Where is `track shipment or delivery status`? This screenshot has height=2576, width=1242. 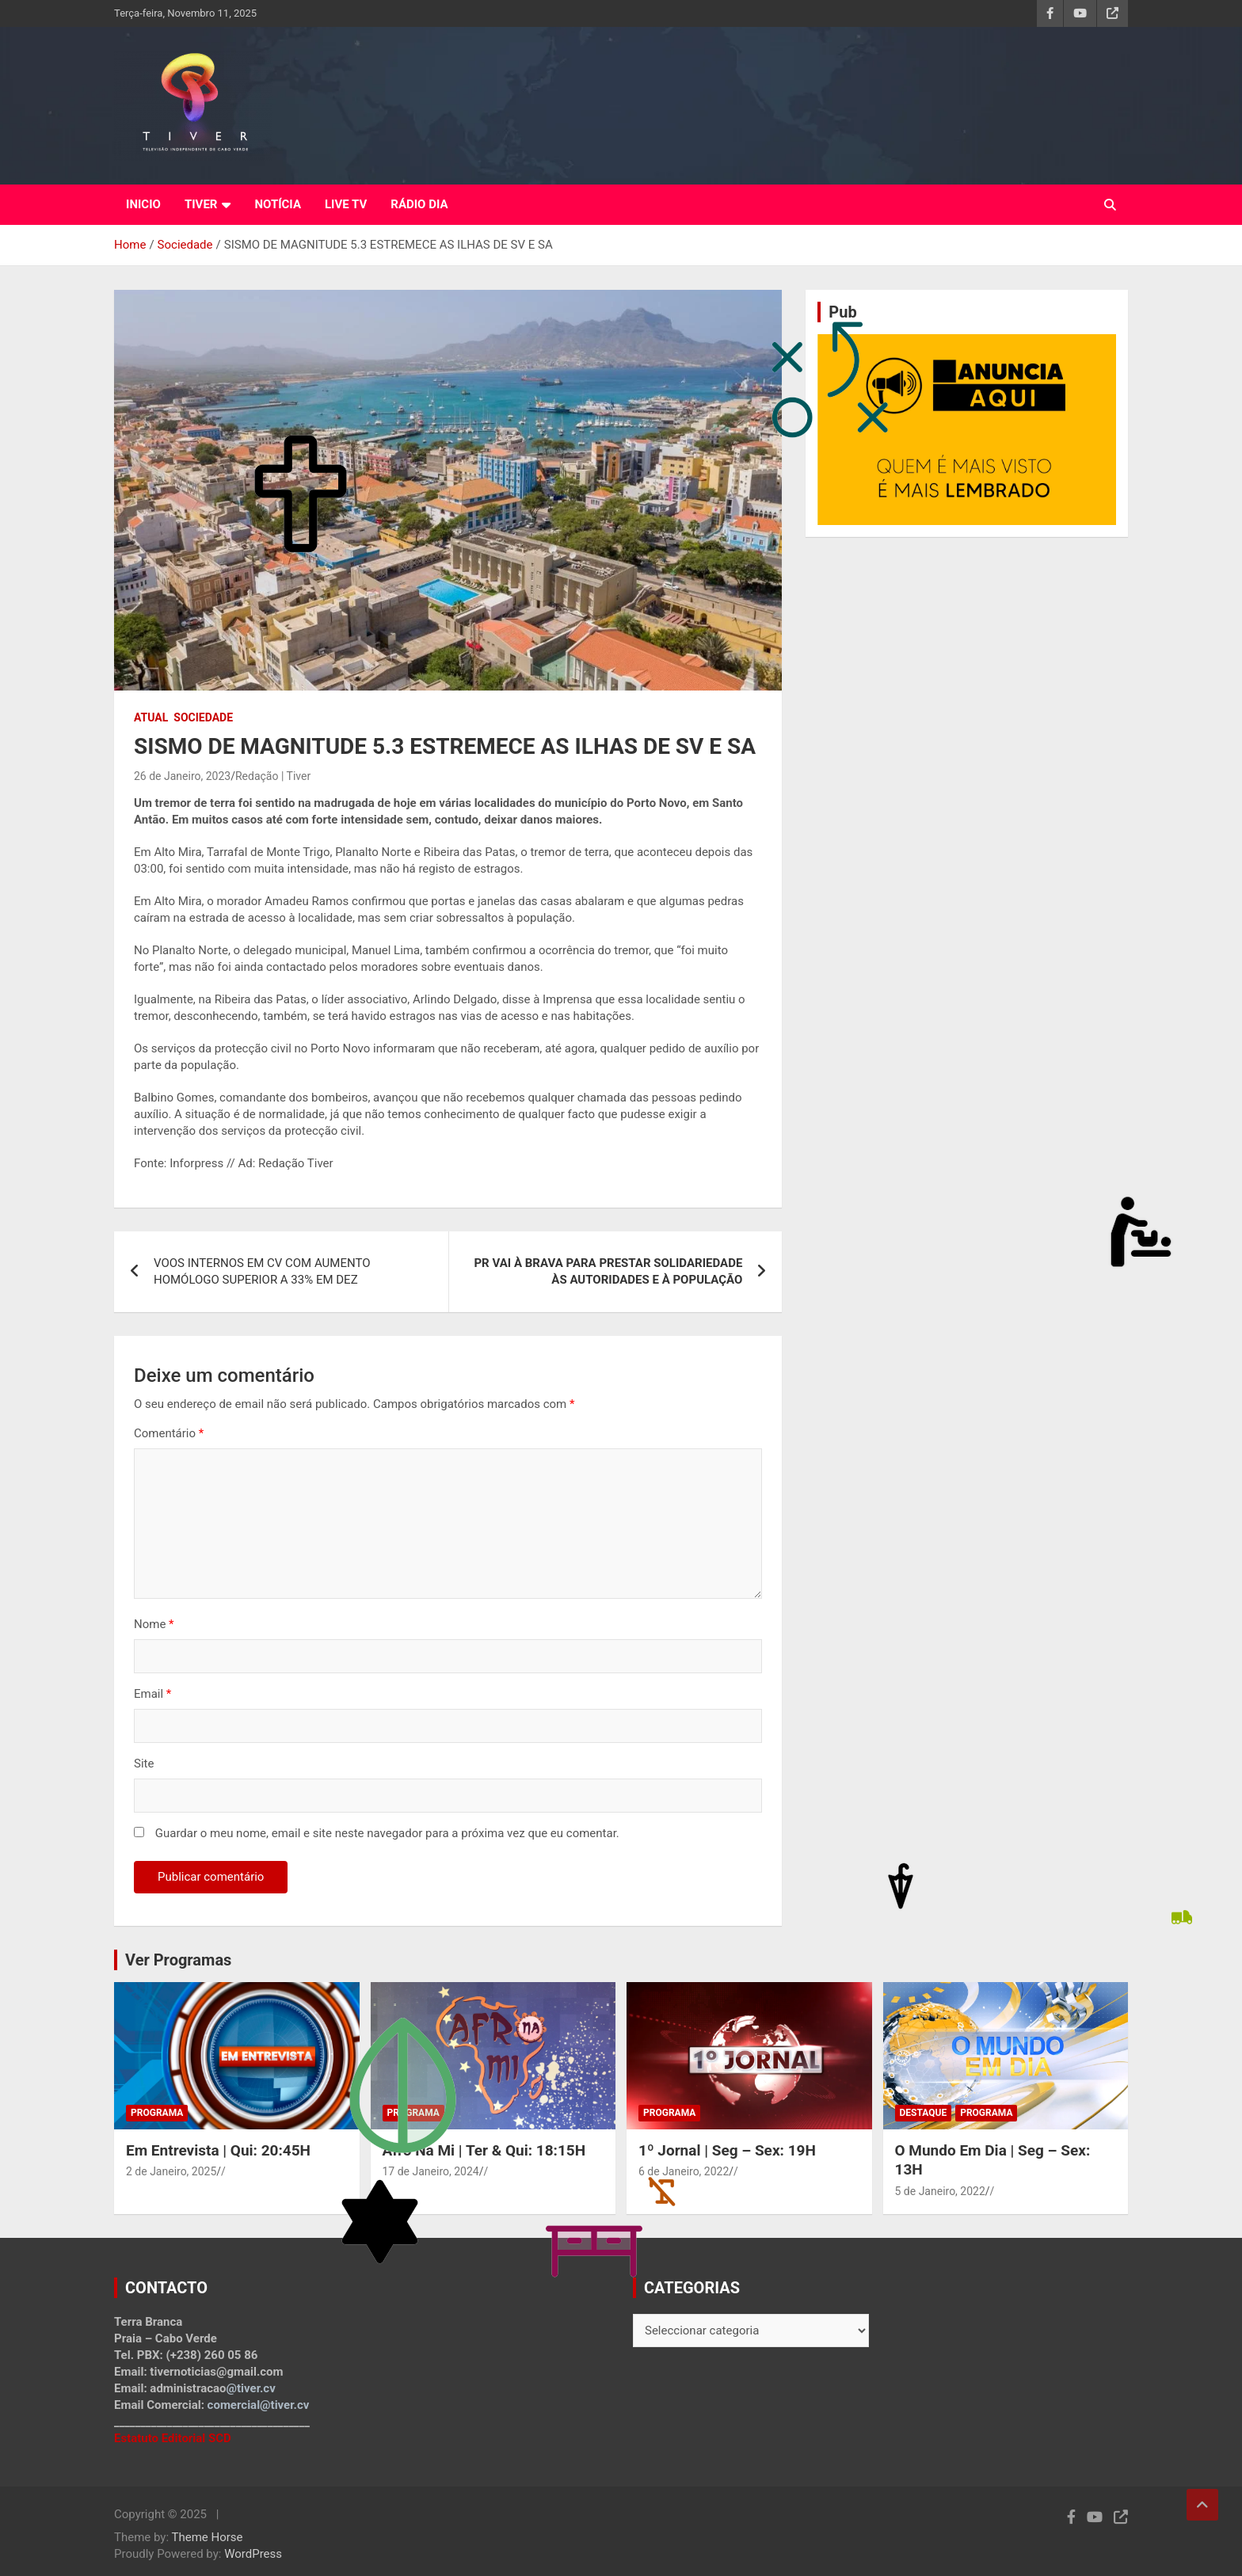 track shipment or delivery status is located at coordinates (1182, 1917).